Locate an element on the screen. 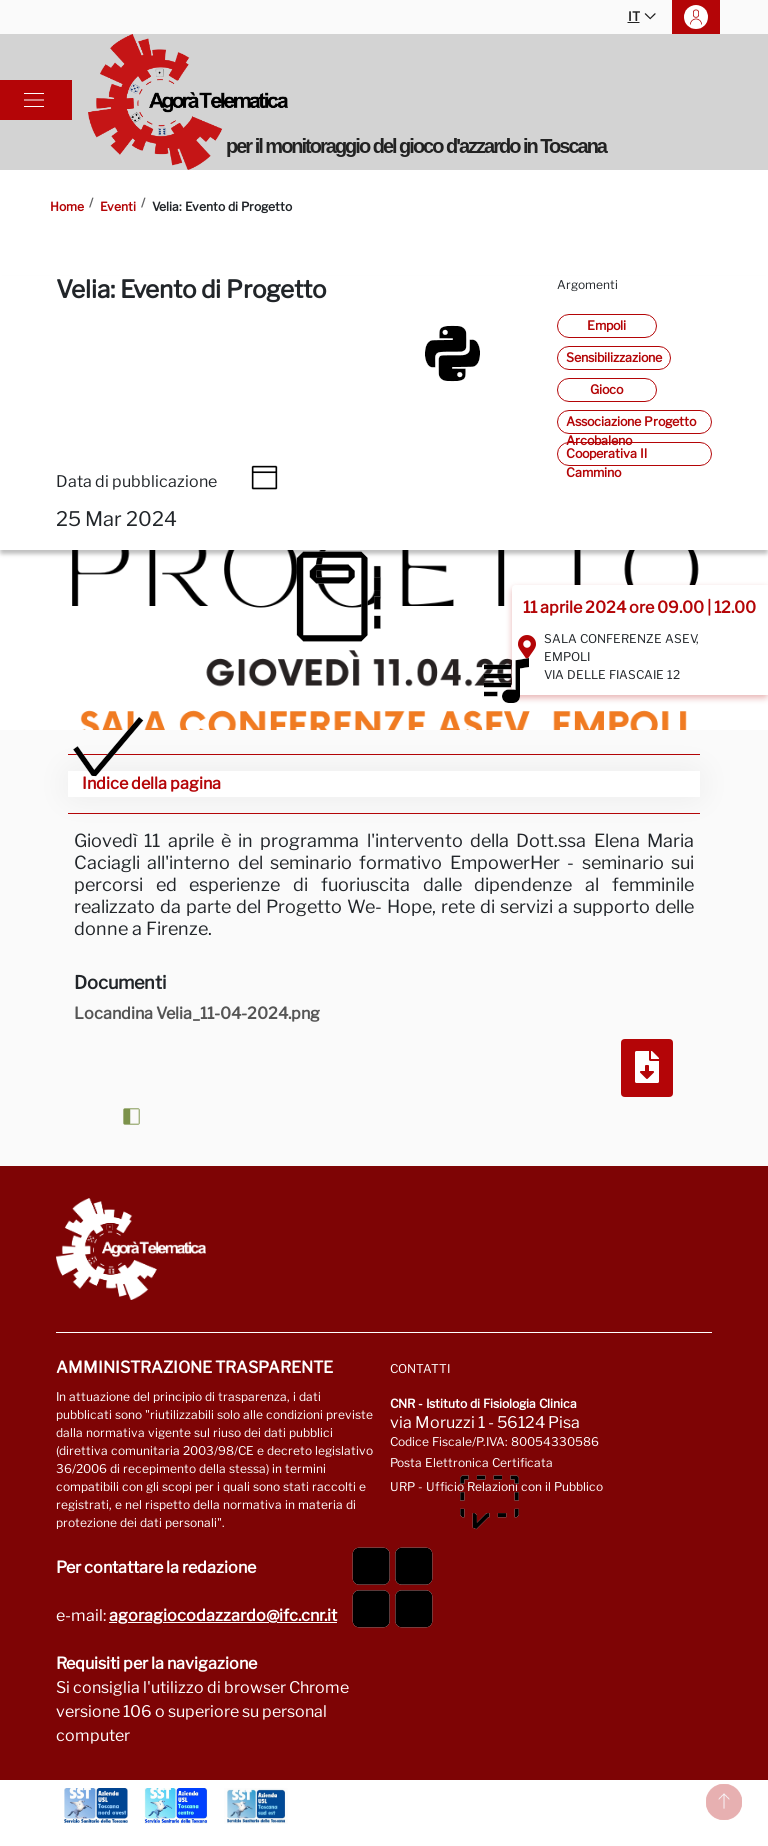 This screenshot has height=1846, width=768. toggle the left sidebar panel is located at coordinates (131, 1116).